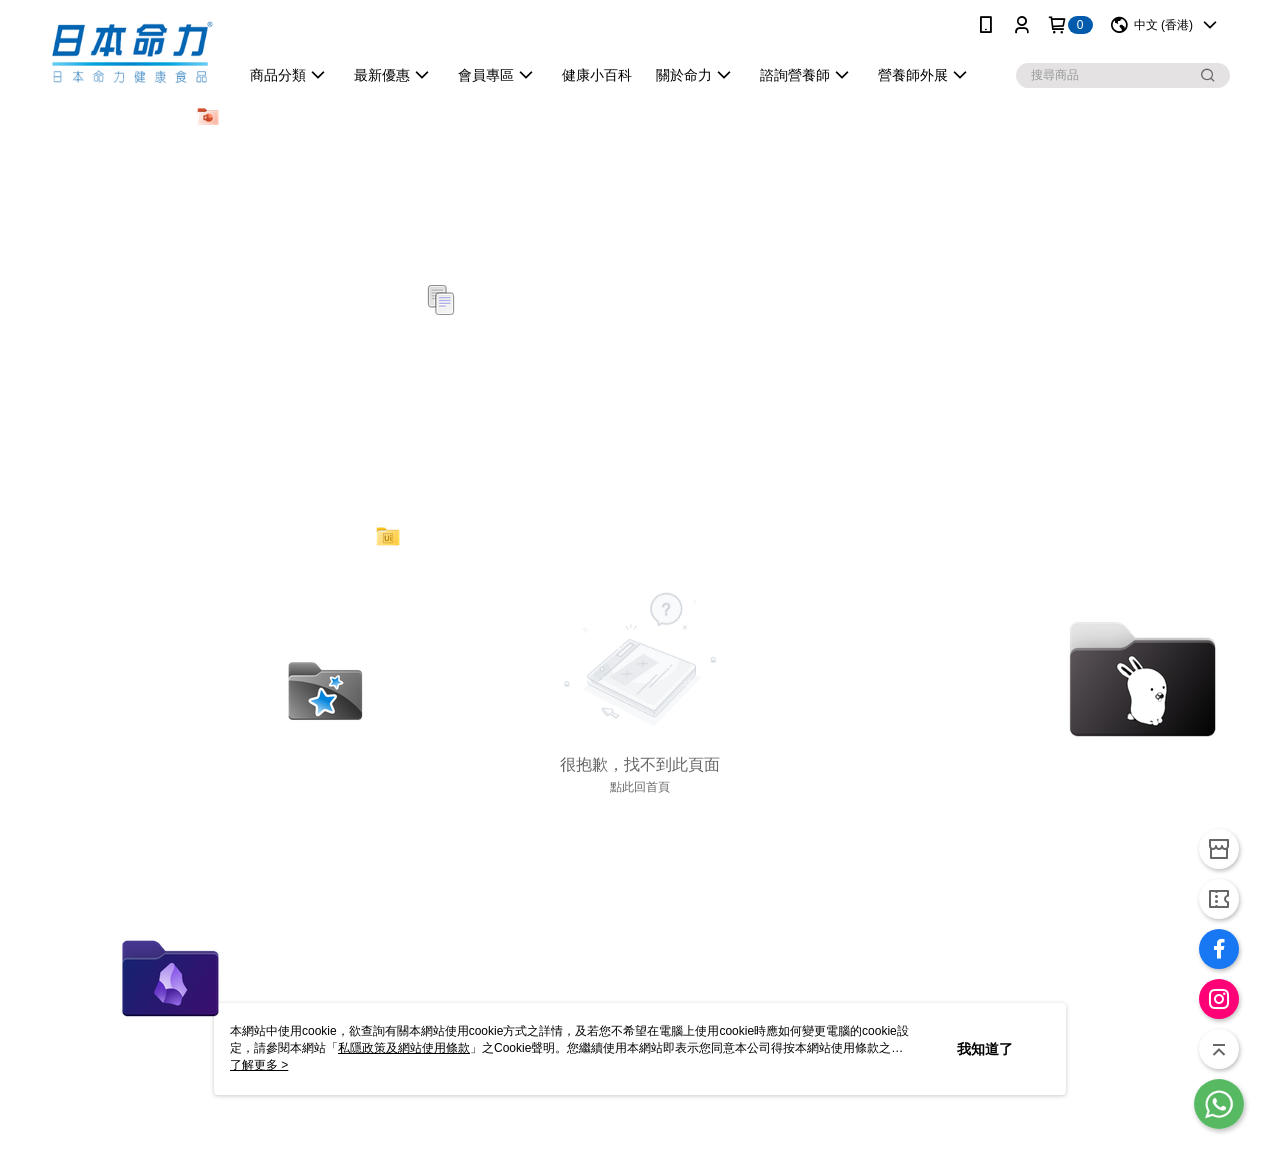  What do you see at coordinates (325, 693) in the screenshot?
I see `open your Anki flashcard collection folder` at bounding box center [325, 693].